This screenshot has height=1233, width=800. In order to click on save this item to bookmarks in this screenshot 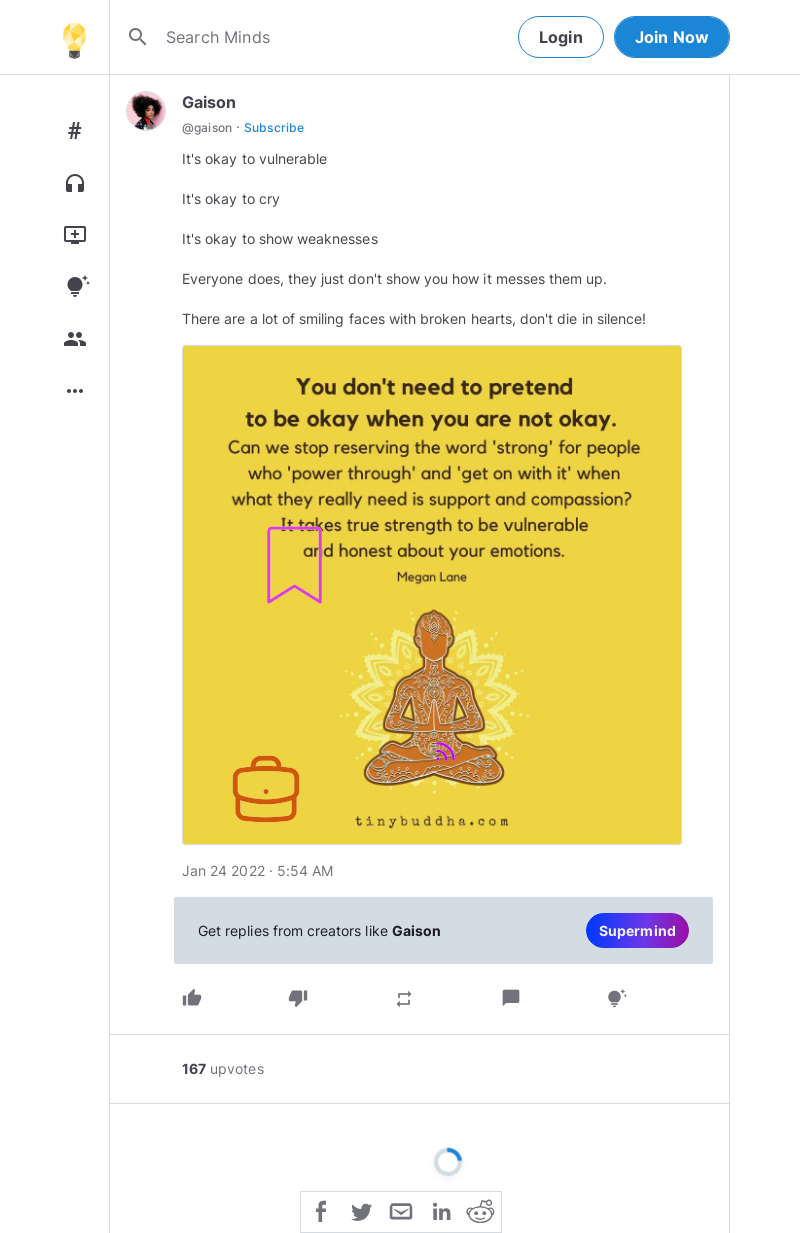, I will do `click(294, 563)`.